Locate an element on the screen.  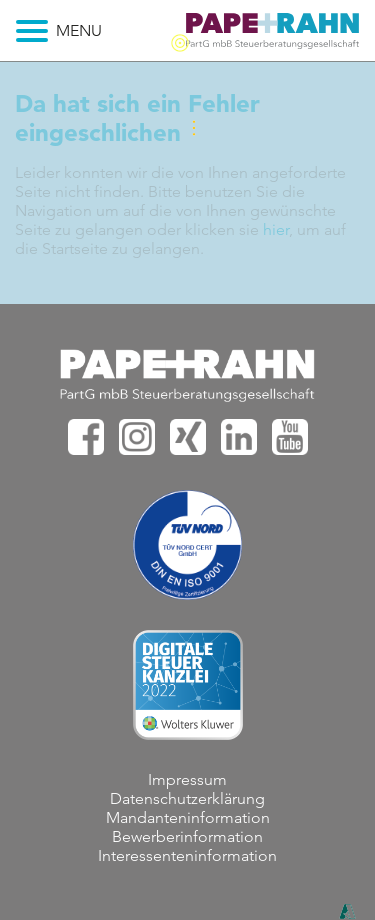
open additional options menu is located at coordinates (194, 128).